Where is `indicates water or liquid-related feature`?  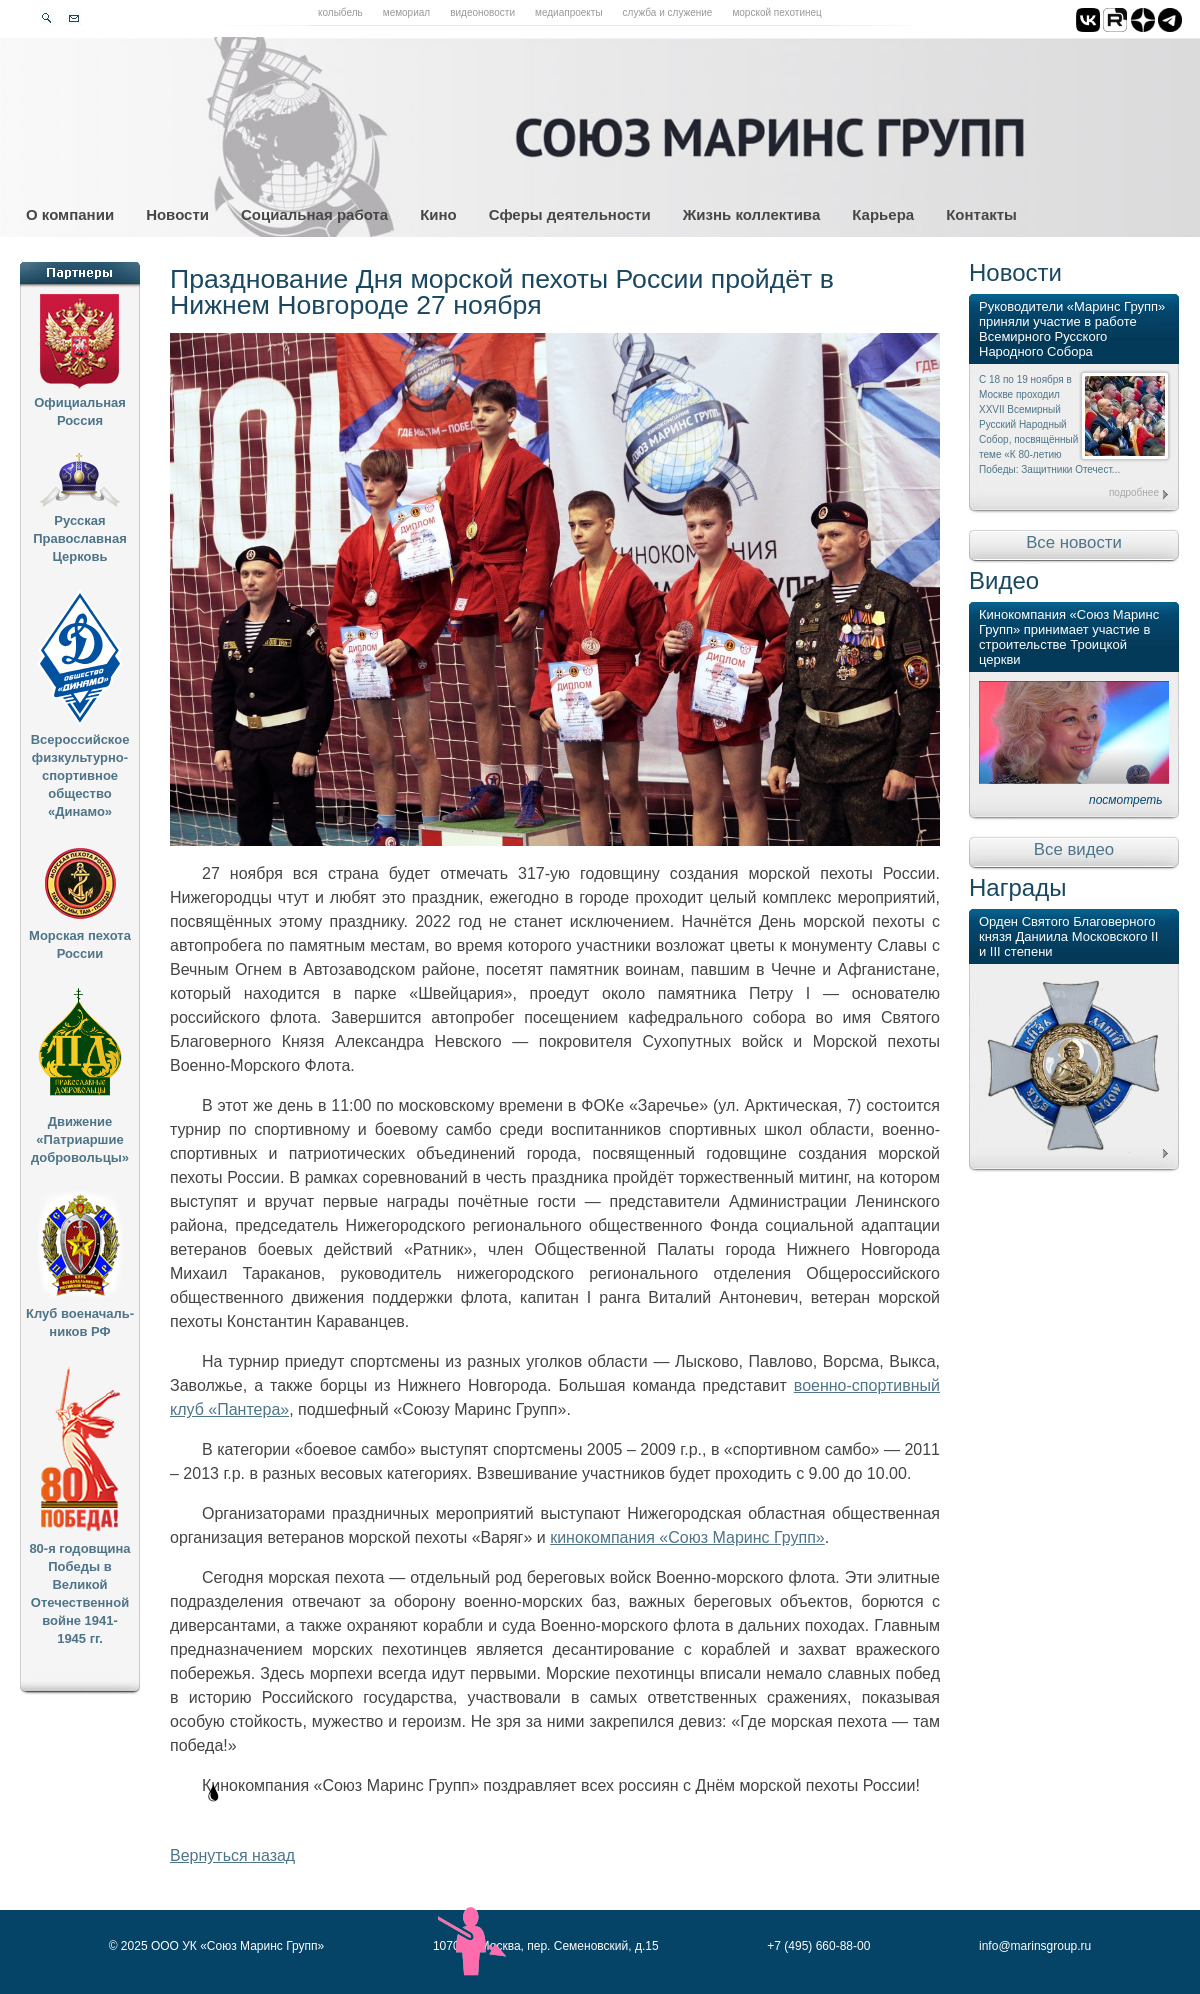 indicates water or liquid-related feature is located at coordinates (213, 1792).